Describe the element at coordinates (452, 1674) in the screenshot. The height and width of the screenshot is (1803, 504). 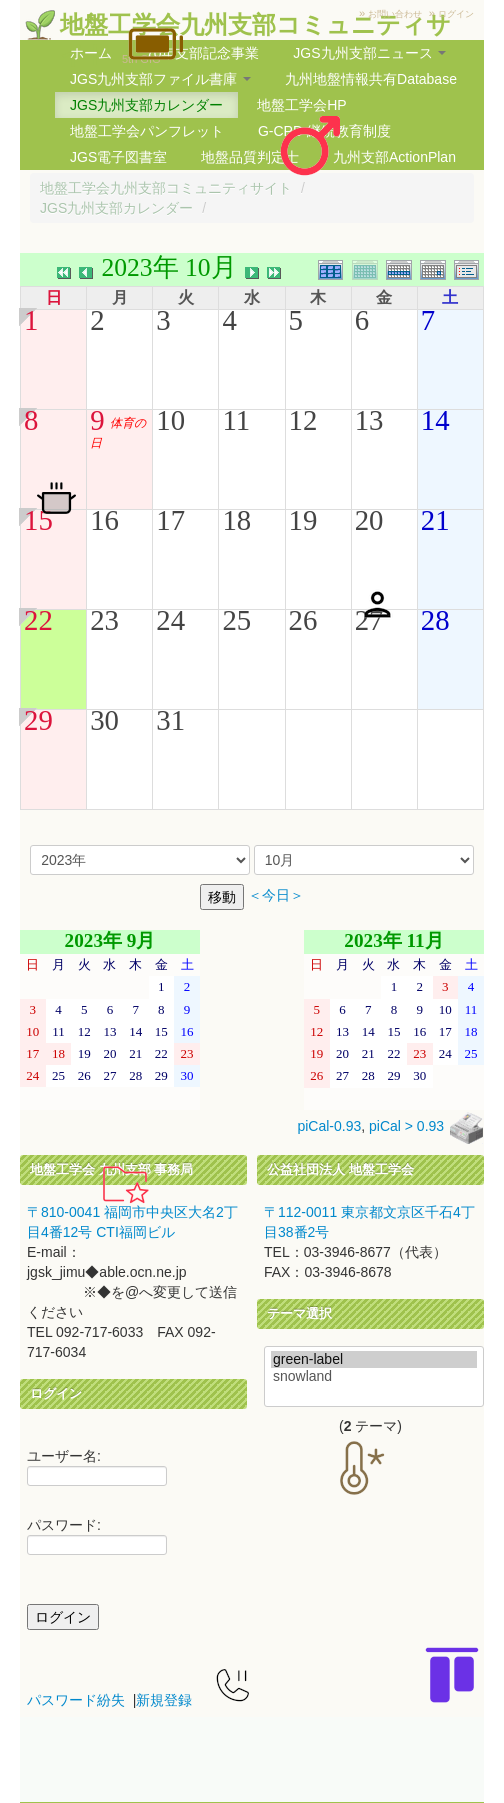
I see `align selected elements to the top` at that location.